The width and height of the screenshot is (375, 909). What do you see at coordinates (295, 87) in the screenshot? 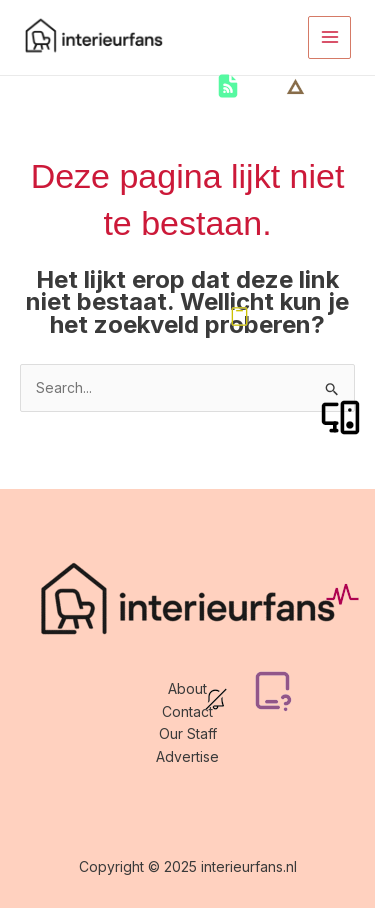
I see `unverified function breakpoint in debug mode` at bounding box center [295, 87].